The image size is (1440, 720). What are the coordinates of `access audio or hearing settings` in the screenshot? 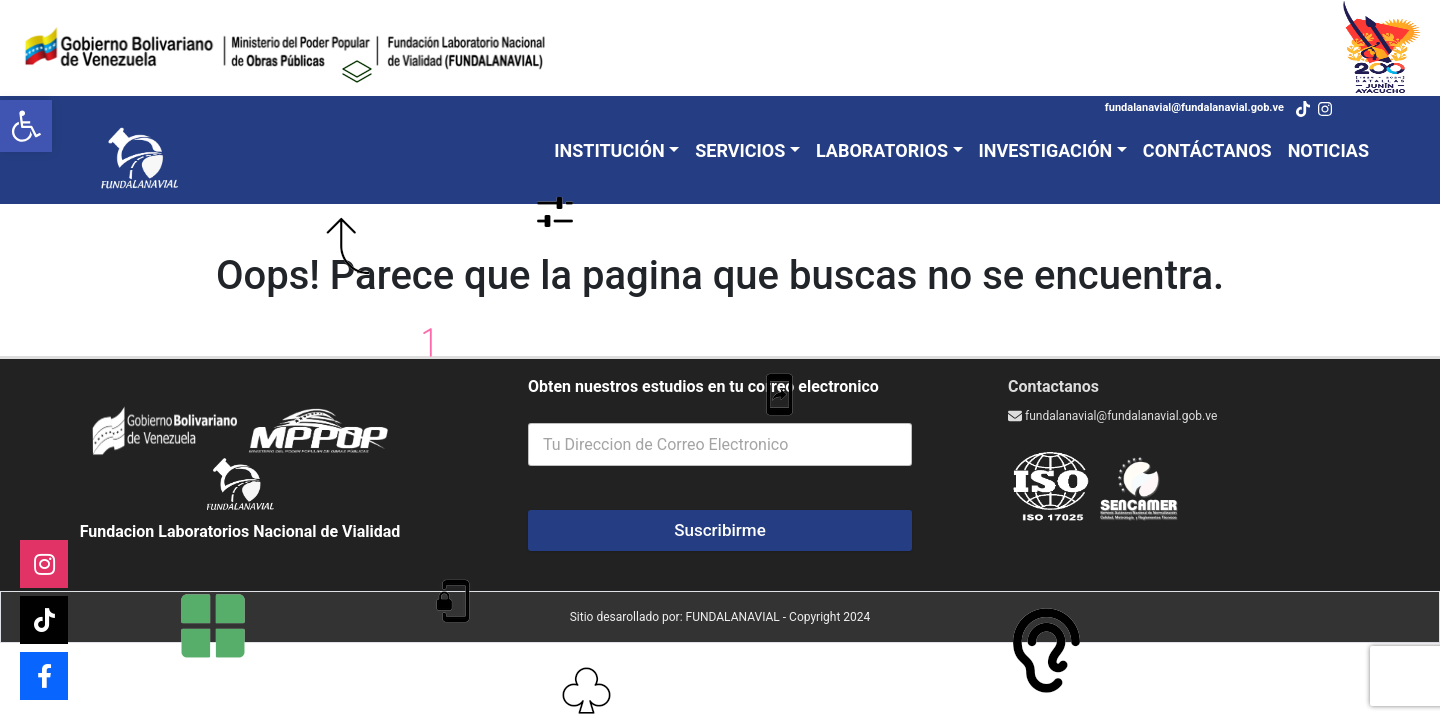 It's located at (1046, 650).